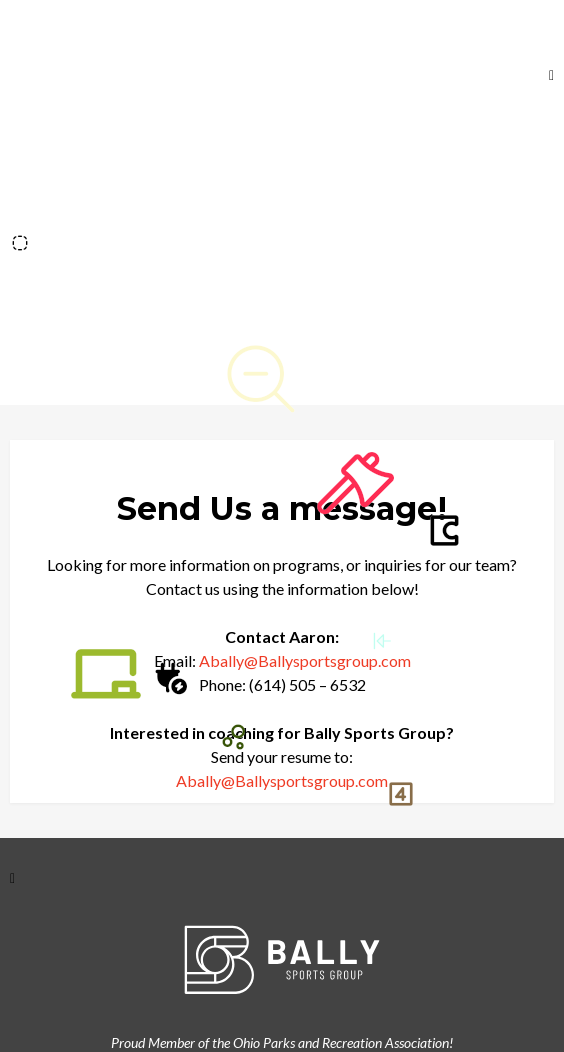  I want to click on select or navigate to item number four, so click(401, 794).